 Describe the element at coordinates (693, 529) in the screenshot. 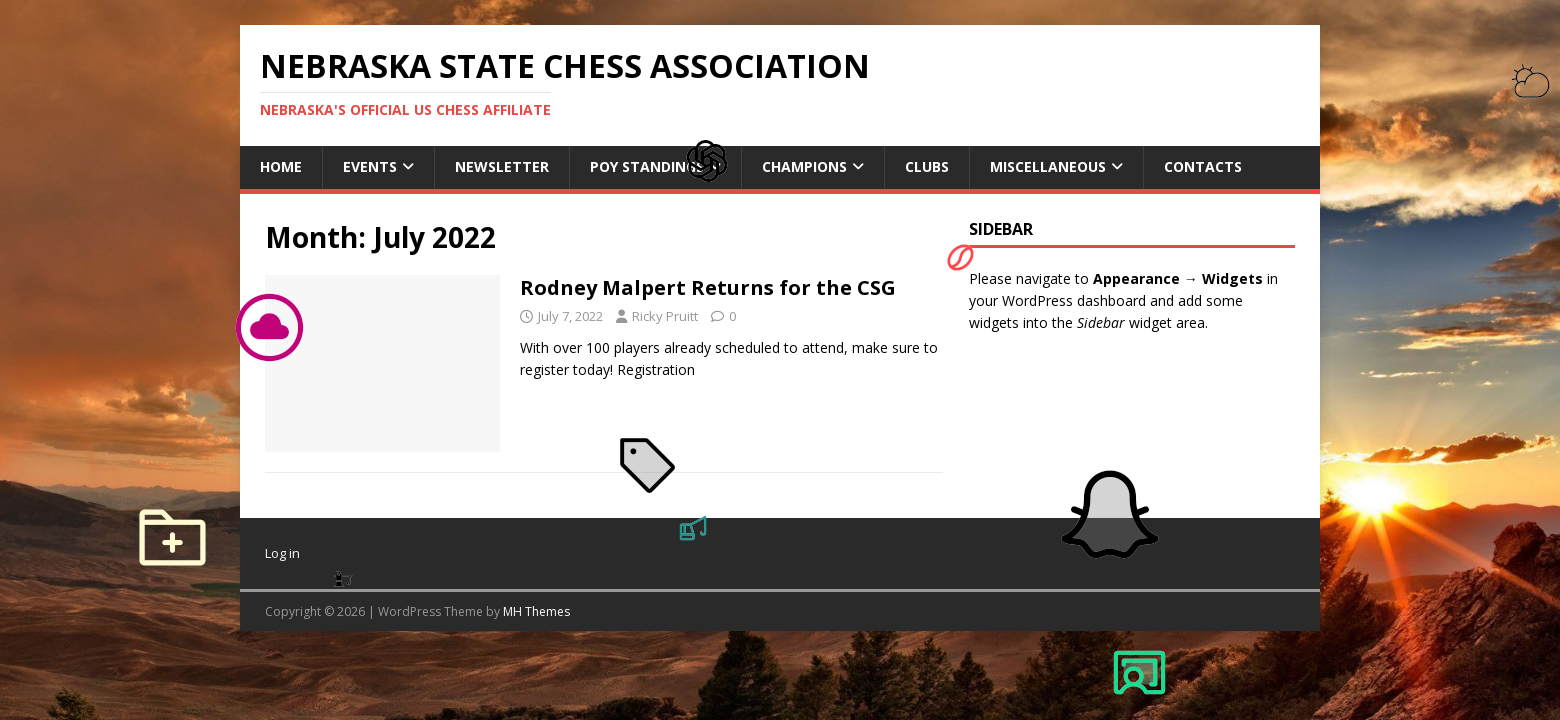

I see `construction or building in progress` at that location.